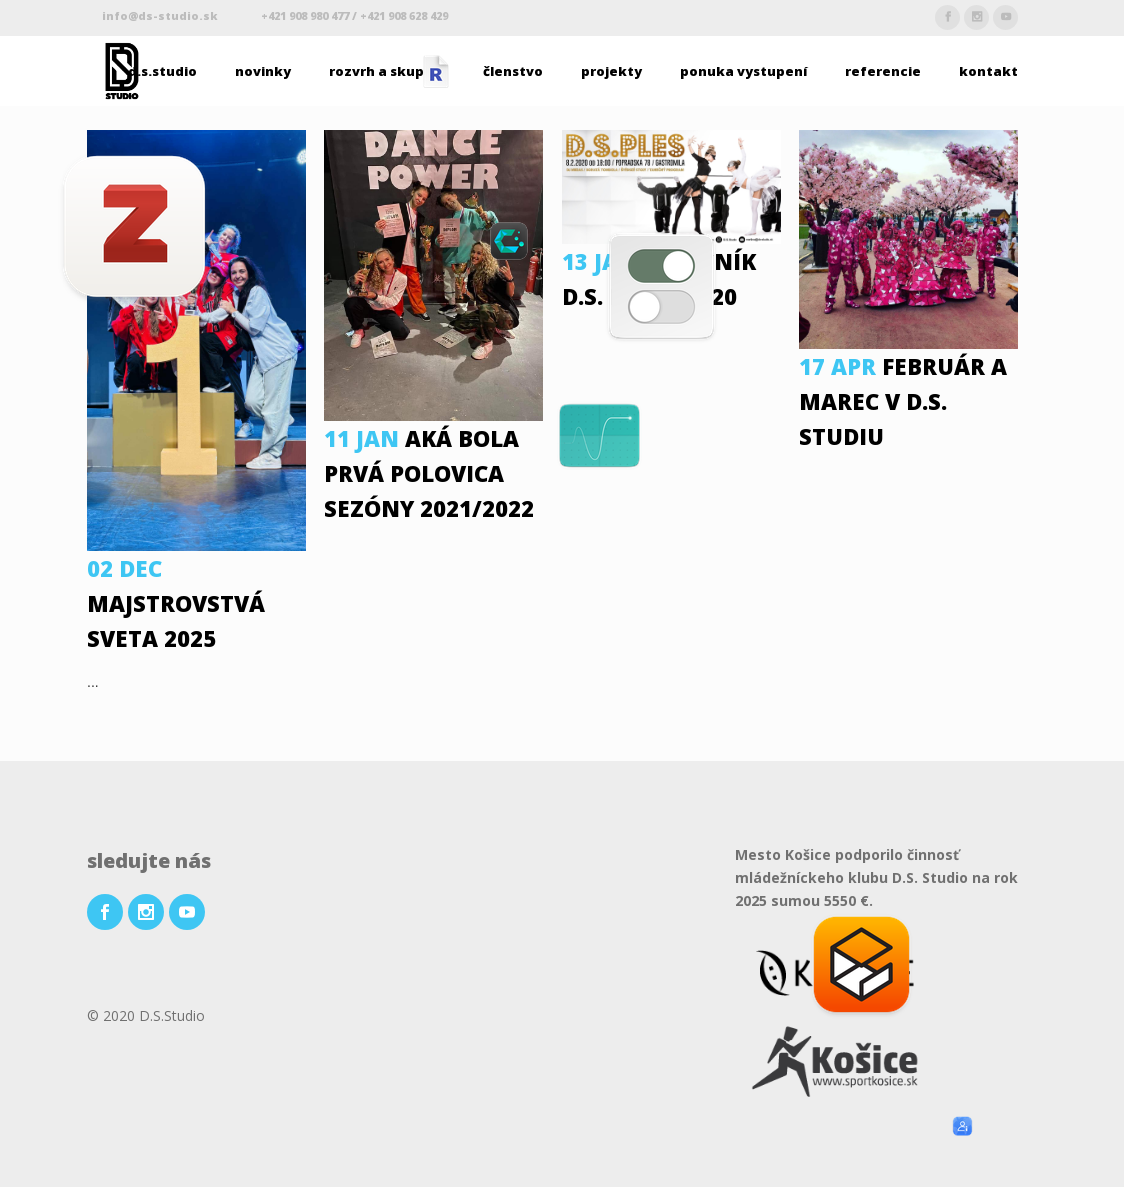  What do you see at coordinates (861, 964) in the screenshot?
I see `open gazebo robotics simulation app` at bounding box center [861, 964].